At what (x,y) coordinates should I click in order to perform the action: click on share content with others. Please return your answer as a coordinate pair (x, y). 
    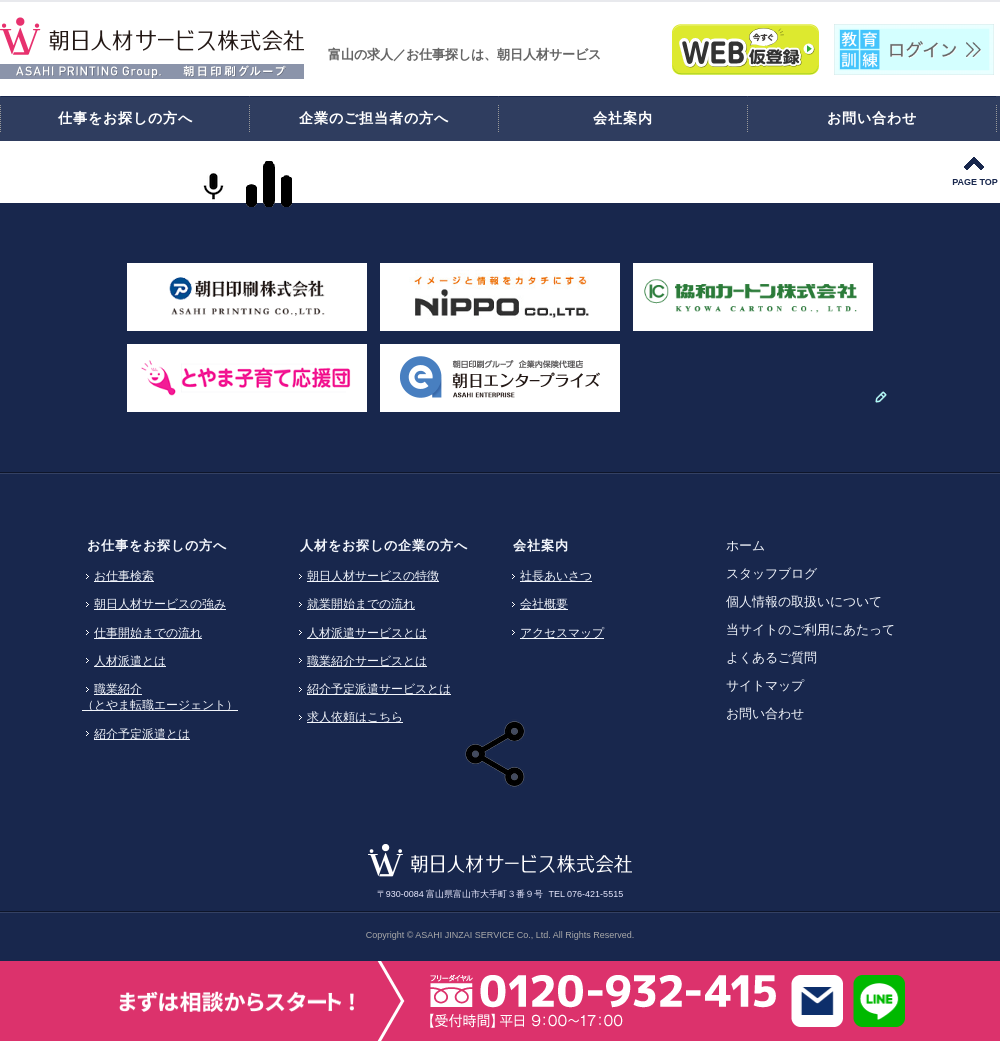
    Looking at the image, I should click on (495, 754).